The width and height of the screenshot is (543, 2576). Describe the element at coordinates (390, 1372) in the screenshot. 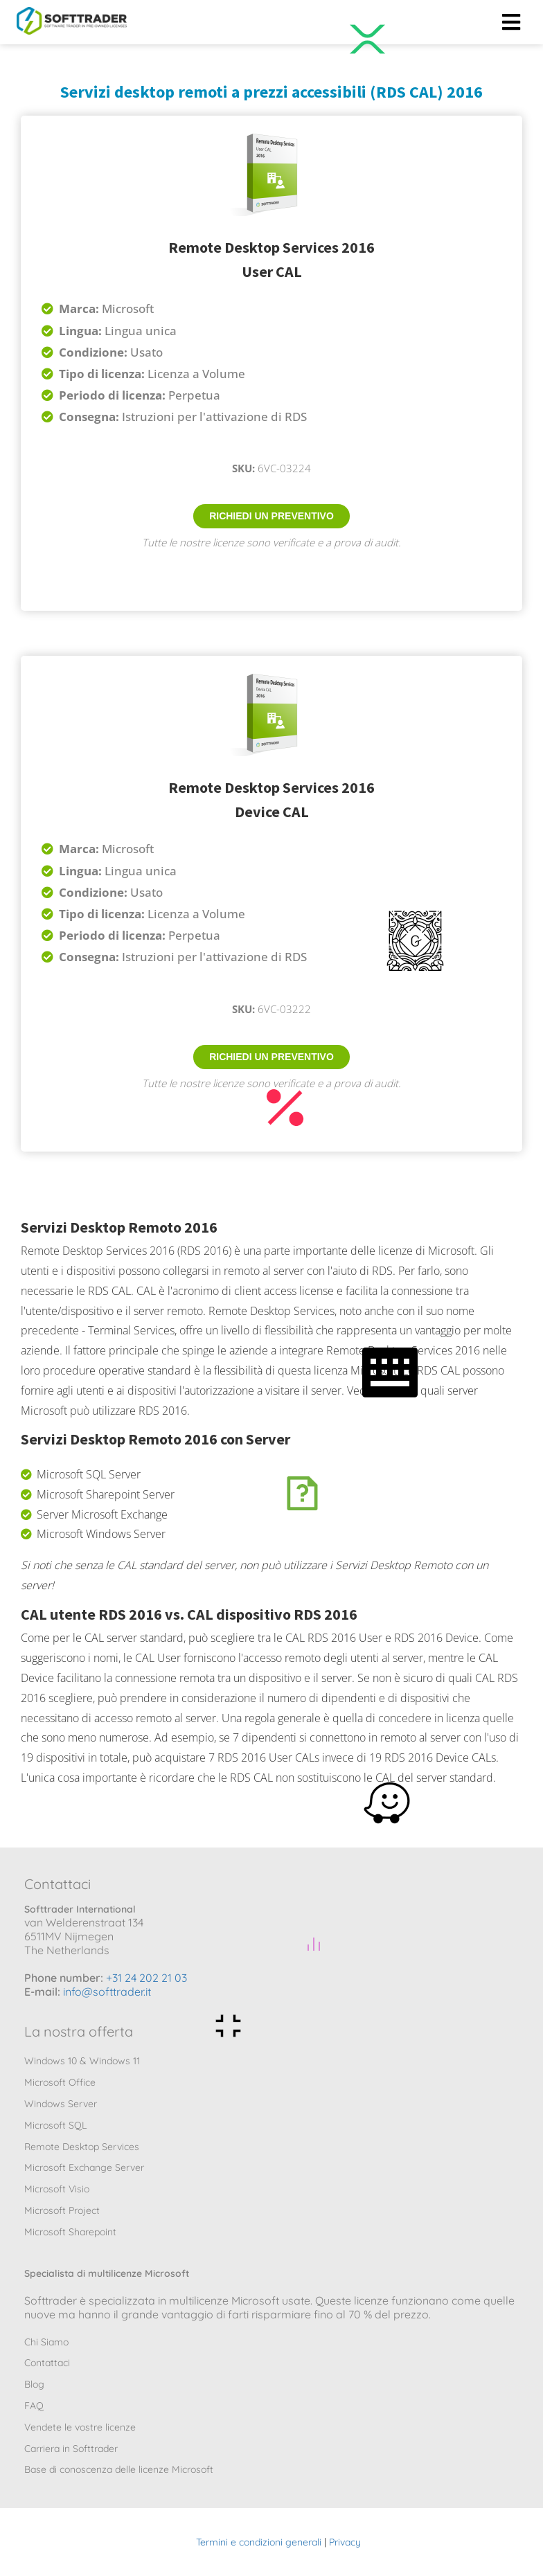

I see `open the on-screen keyboard` at that location.